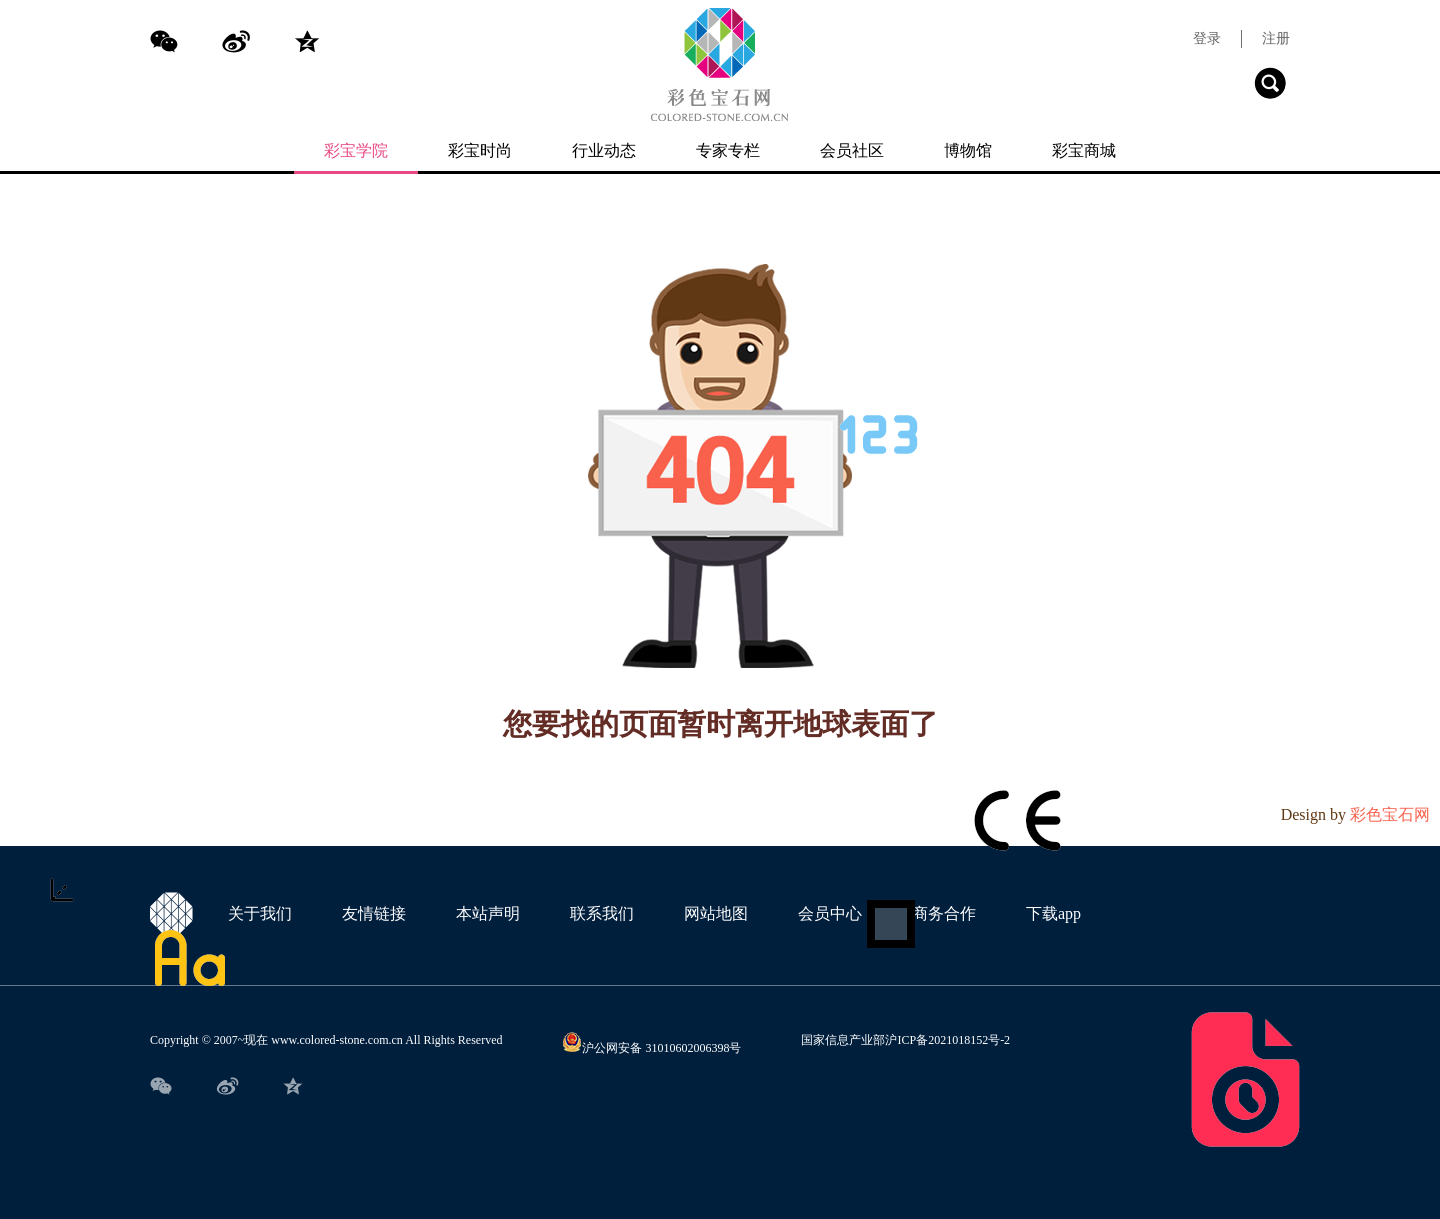 This screenshot has height=1219, width=1440. Describe the element at coordinates (891, 924) in the screenshot. I see `stop media playback` at that location.